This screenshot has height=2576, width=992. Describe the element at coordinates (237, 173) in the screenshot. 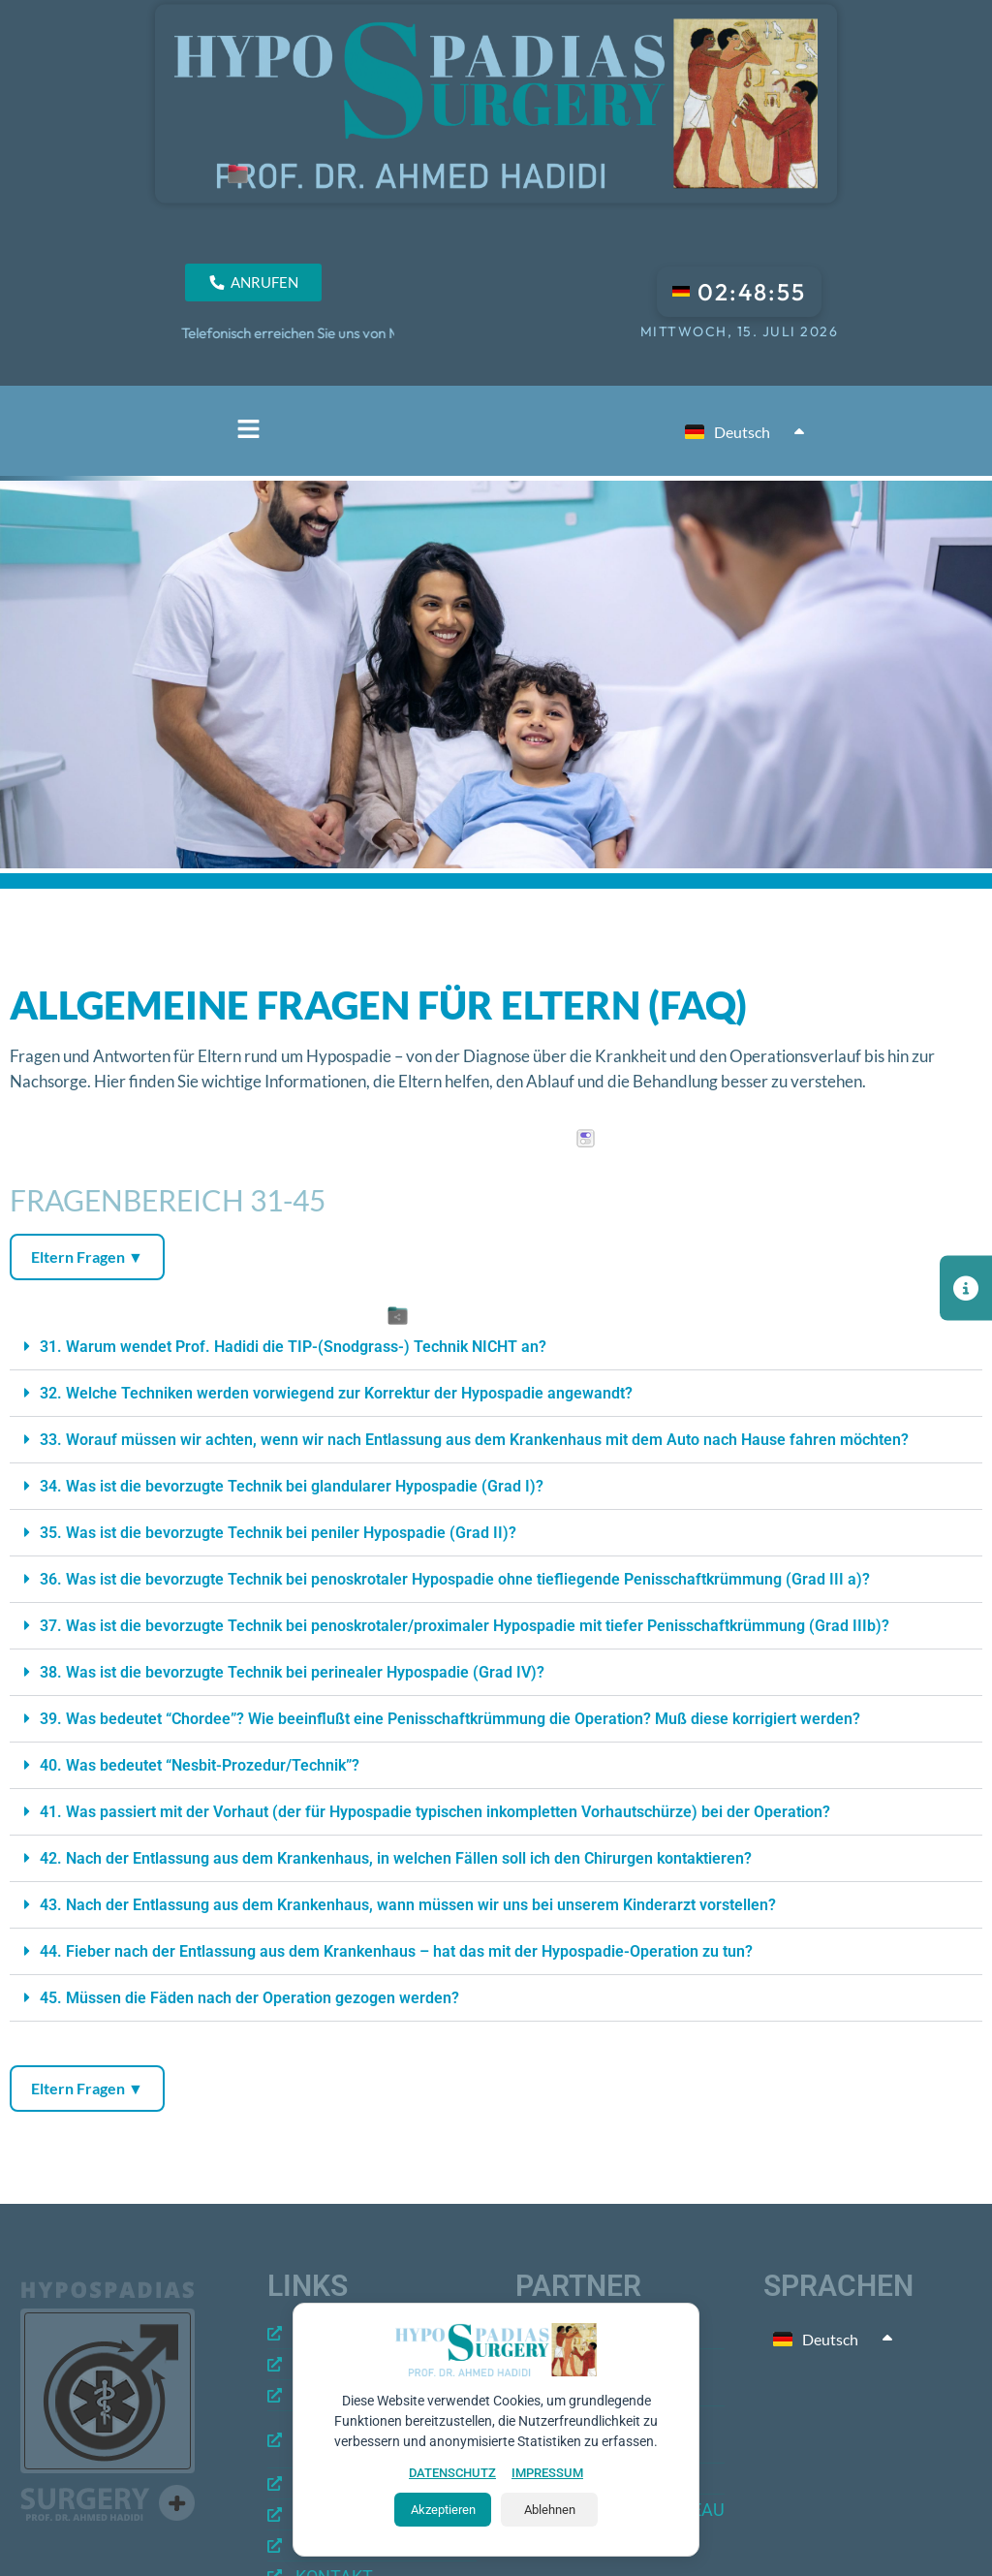

I see `drop files here to move them into this folder` at that location.